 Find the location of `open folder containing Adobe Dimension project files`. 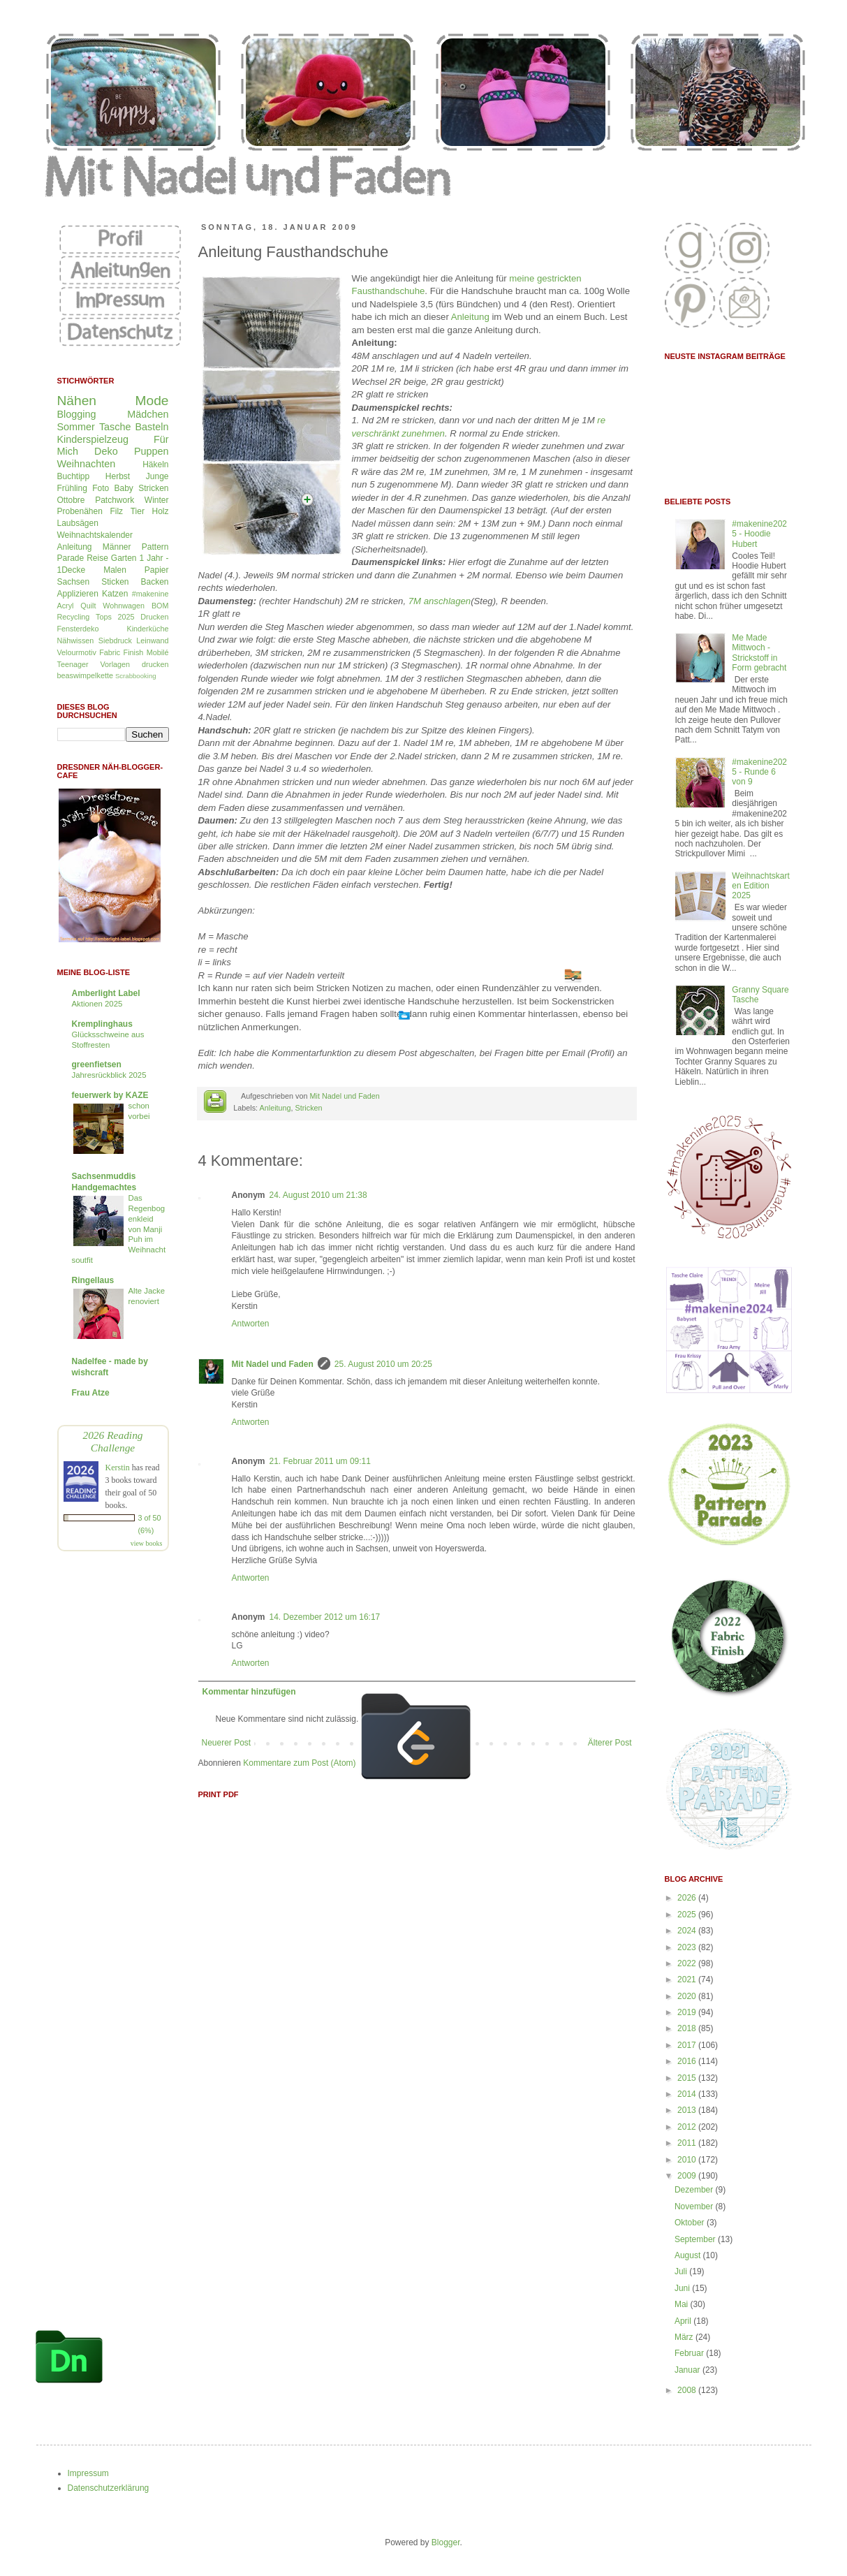

open folder containing Adobe Dimension project files is located at coordinates (68, 2358).